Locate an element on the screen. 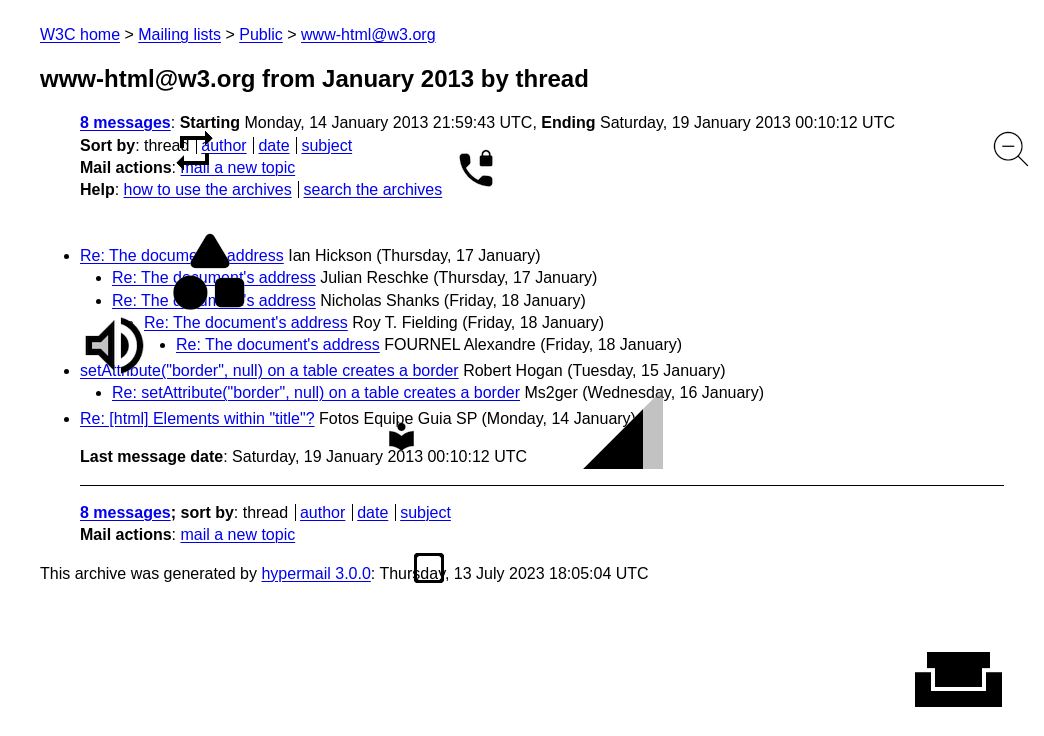 This screenshot has height=736, width=1044. zoom out of current view is located at coordinates (1011, 149).